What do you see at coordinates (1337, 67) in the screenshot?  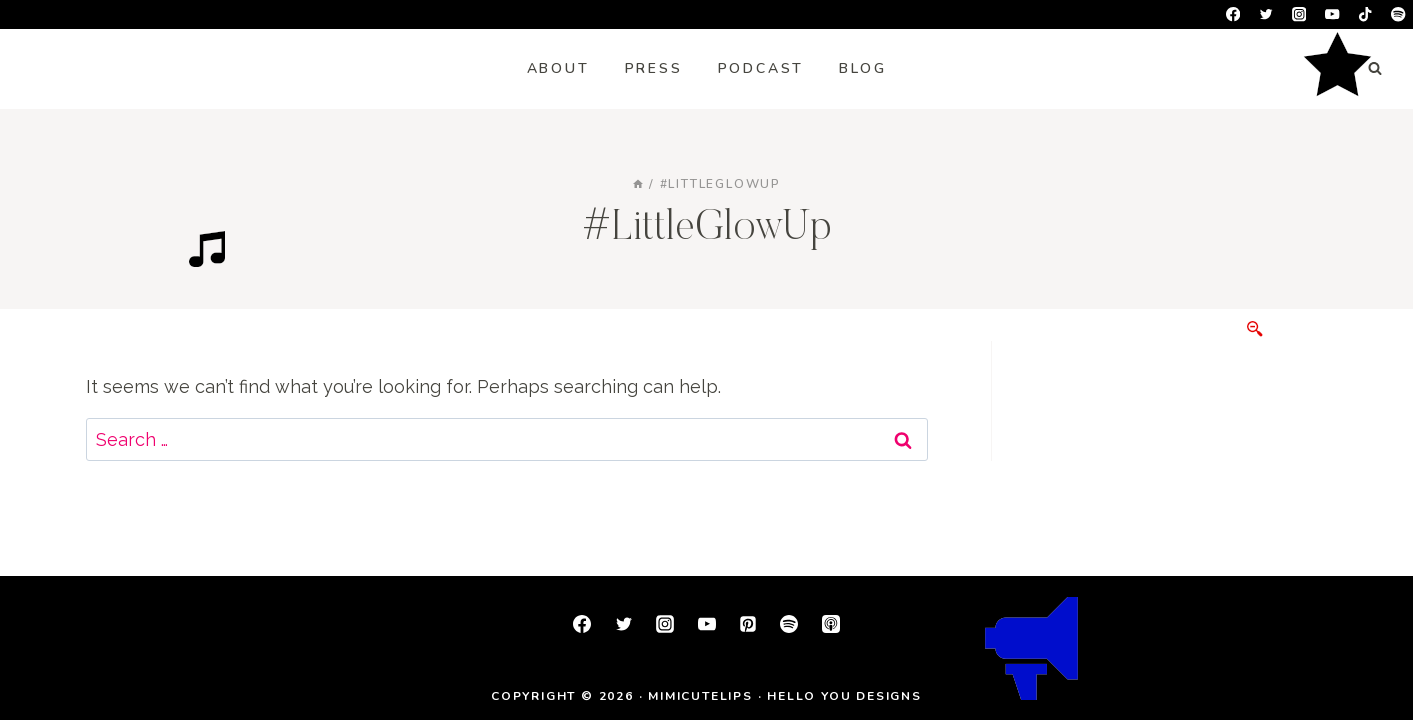 I see `add item to favorites` at bounding box center [1337, 67].